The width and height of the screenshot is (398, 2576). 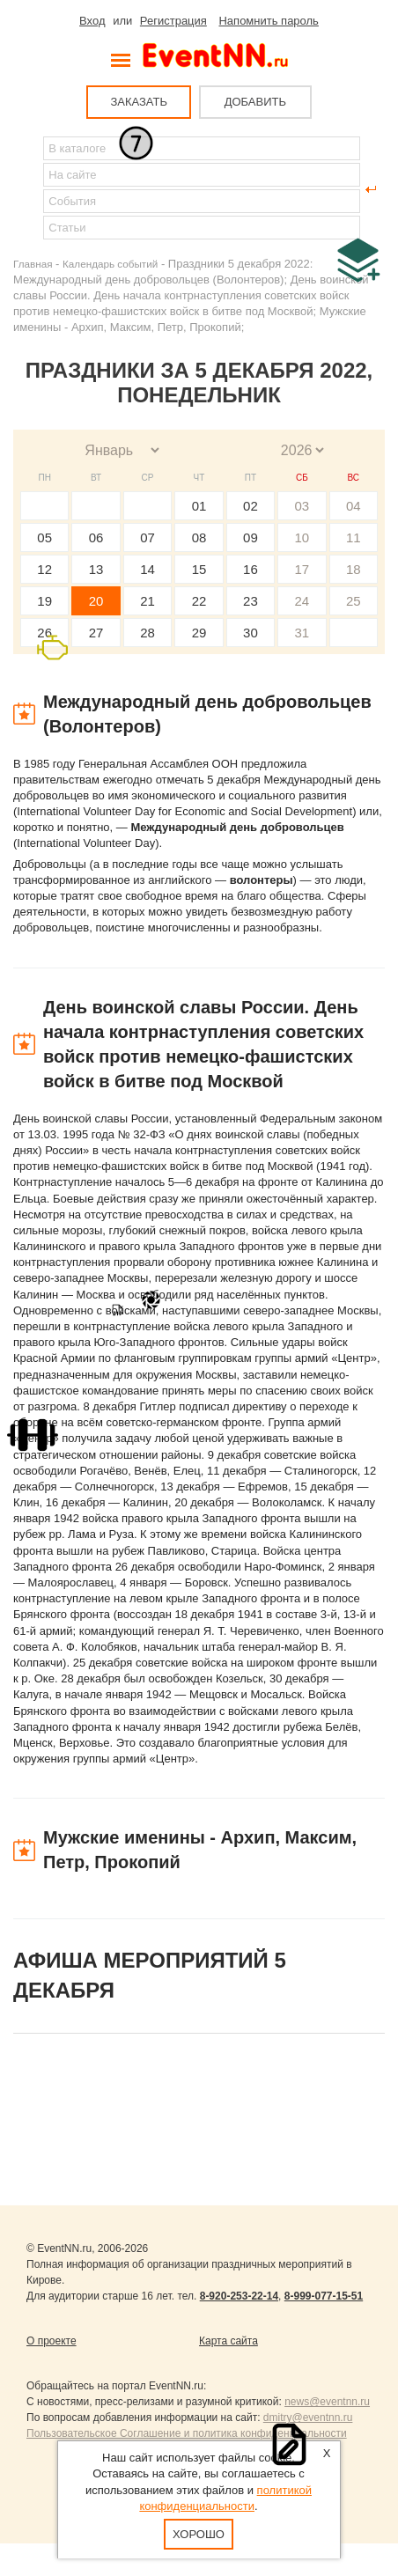 I want to click on access workout or fitness features, so click(x=33, y=1435).